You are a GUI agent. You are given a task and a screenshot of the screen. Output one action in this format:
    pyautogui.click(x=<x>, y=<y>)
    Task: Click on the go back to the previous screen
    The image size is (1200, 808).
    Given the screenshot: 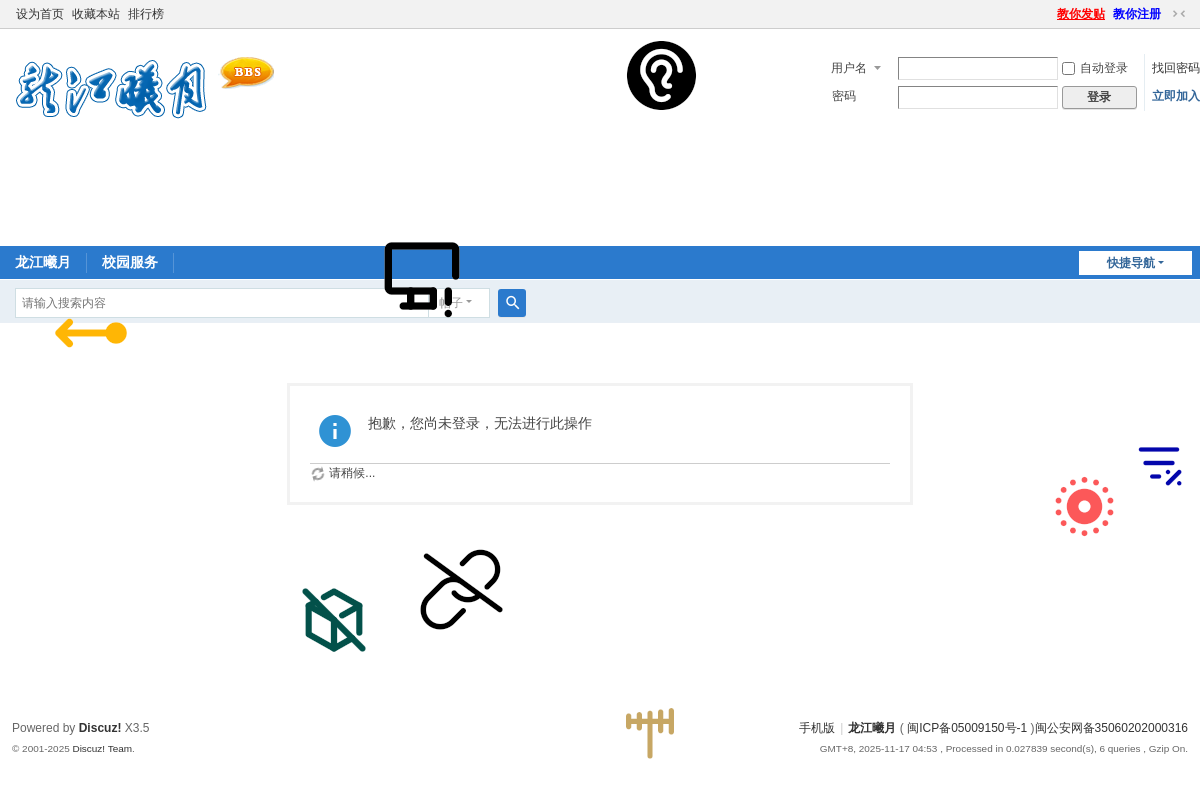 What is the action you would take?
    pyautogui.click(x=91, y=333)
    